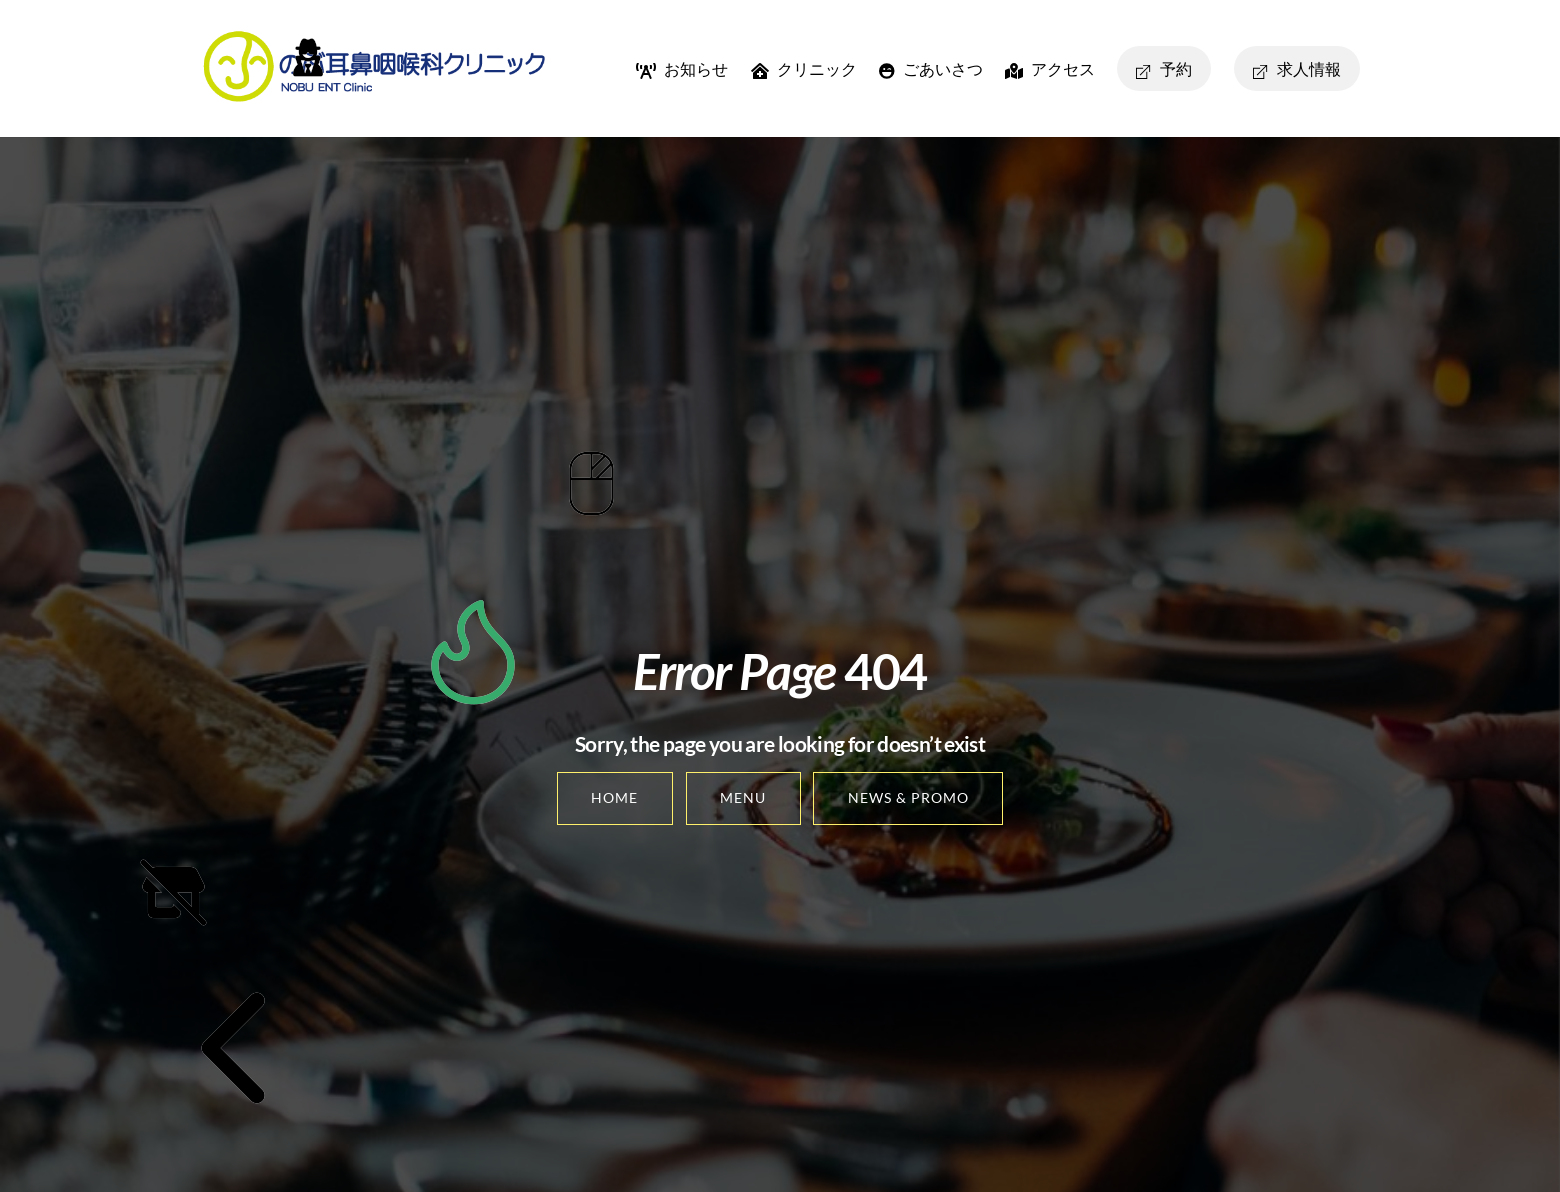 The width and height of the screenshot is (1560, 1192). Describe the element at coordinates (591, 483) in the screenshot. I see `right-click action indicator` at that location.